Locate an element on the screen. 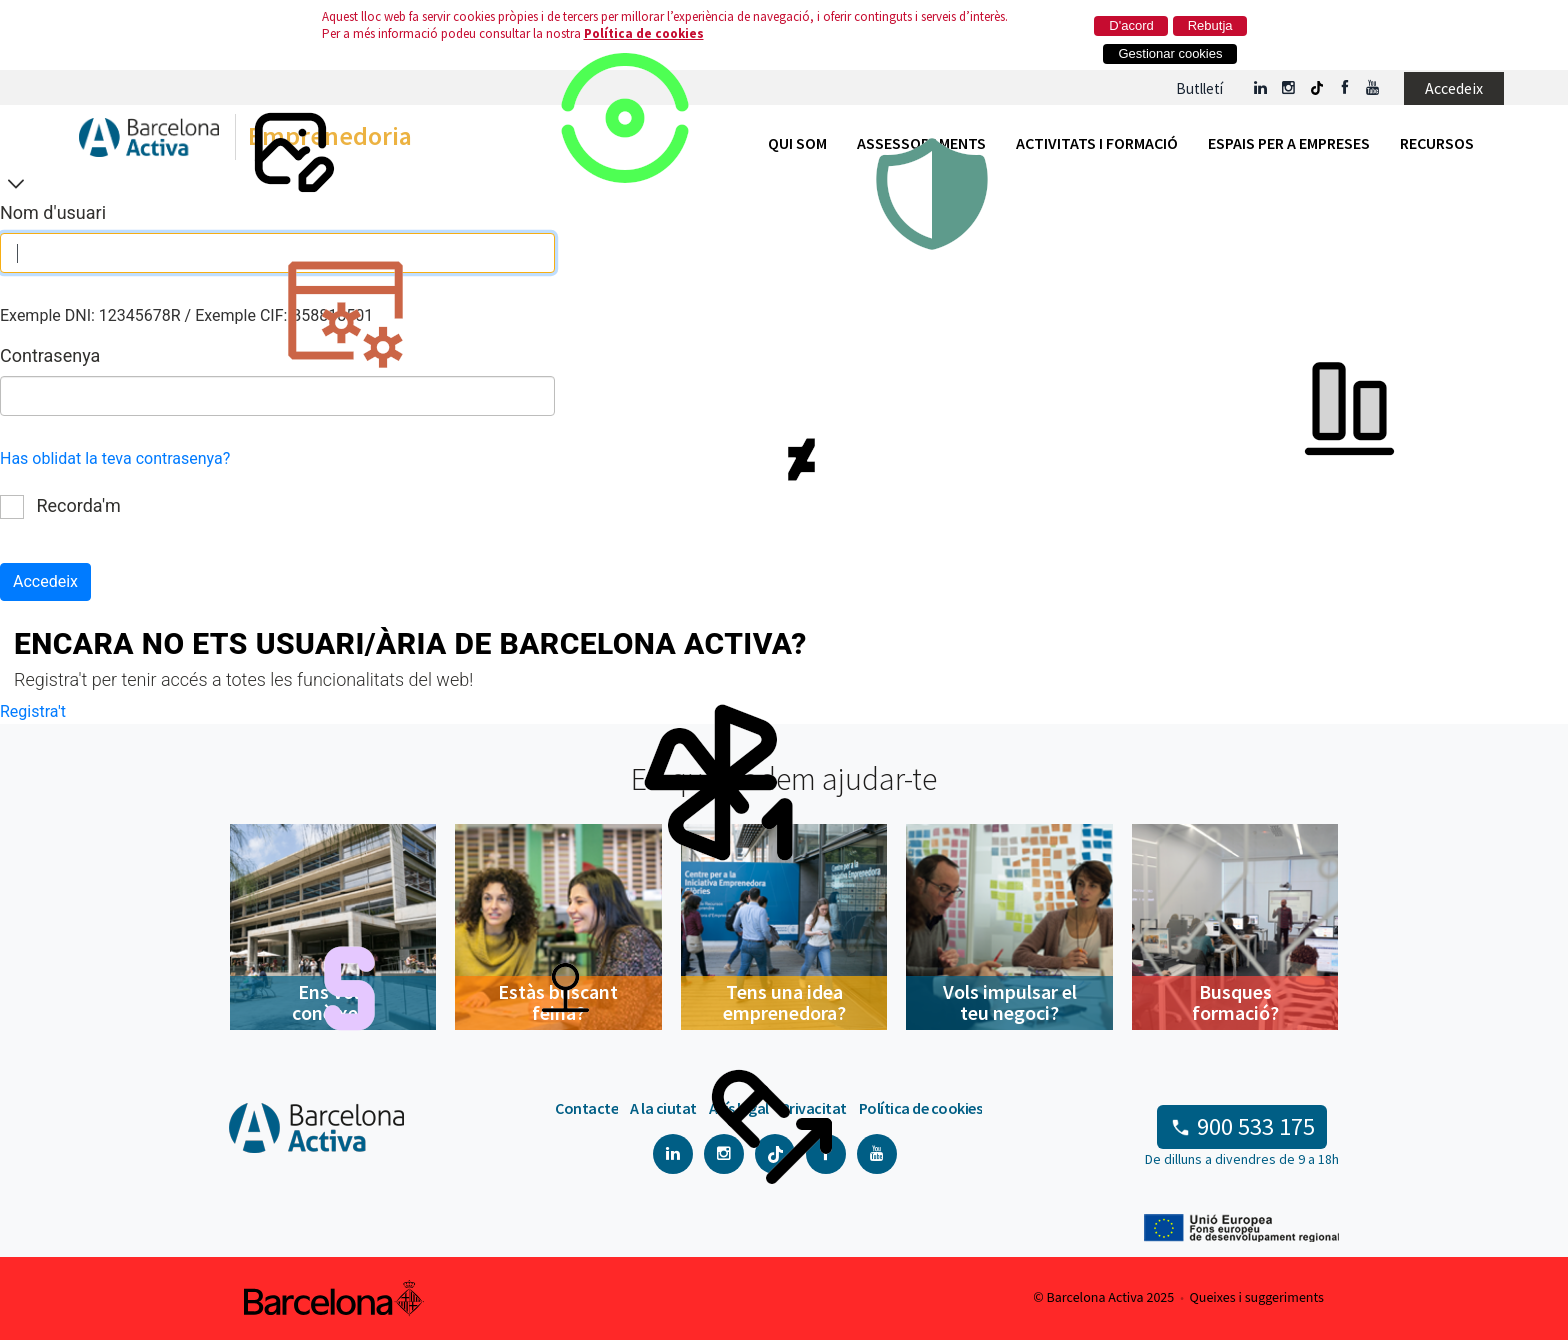  mark a location on the map is located at coordinates (565, 988).